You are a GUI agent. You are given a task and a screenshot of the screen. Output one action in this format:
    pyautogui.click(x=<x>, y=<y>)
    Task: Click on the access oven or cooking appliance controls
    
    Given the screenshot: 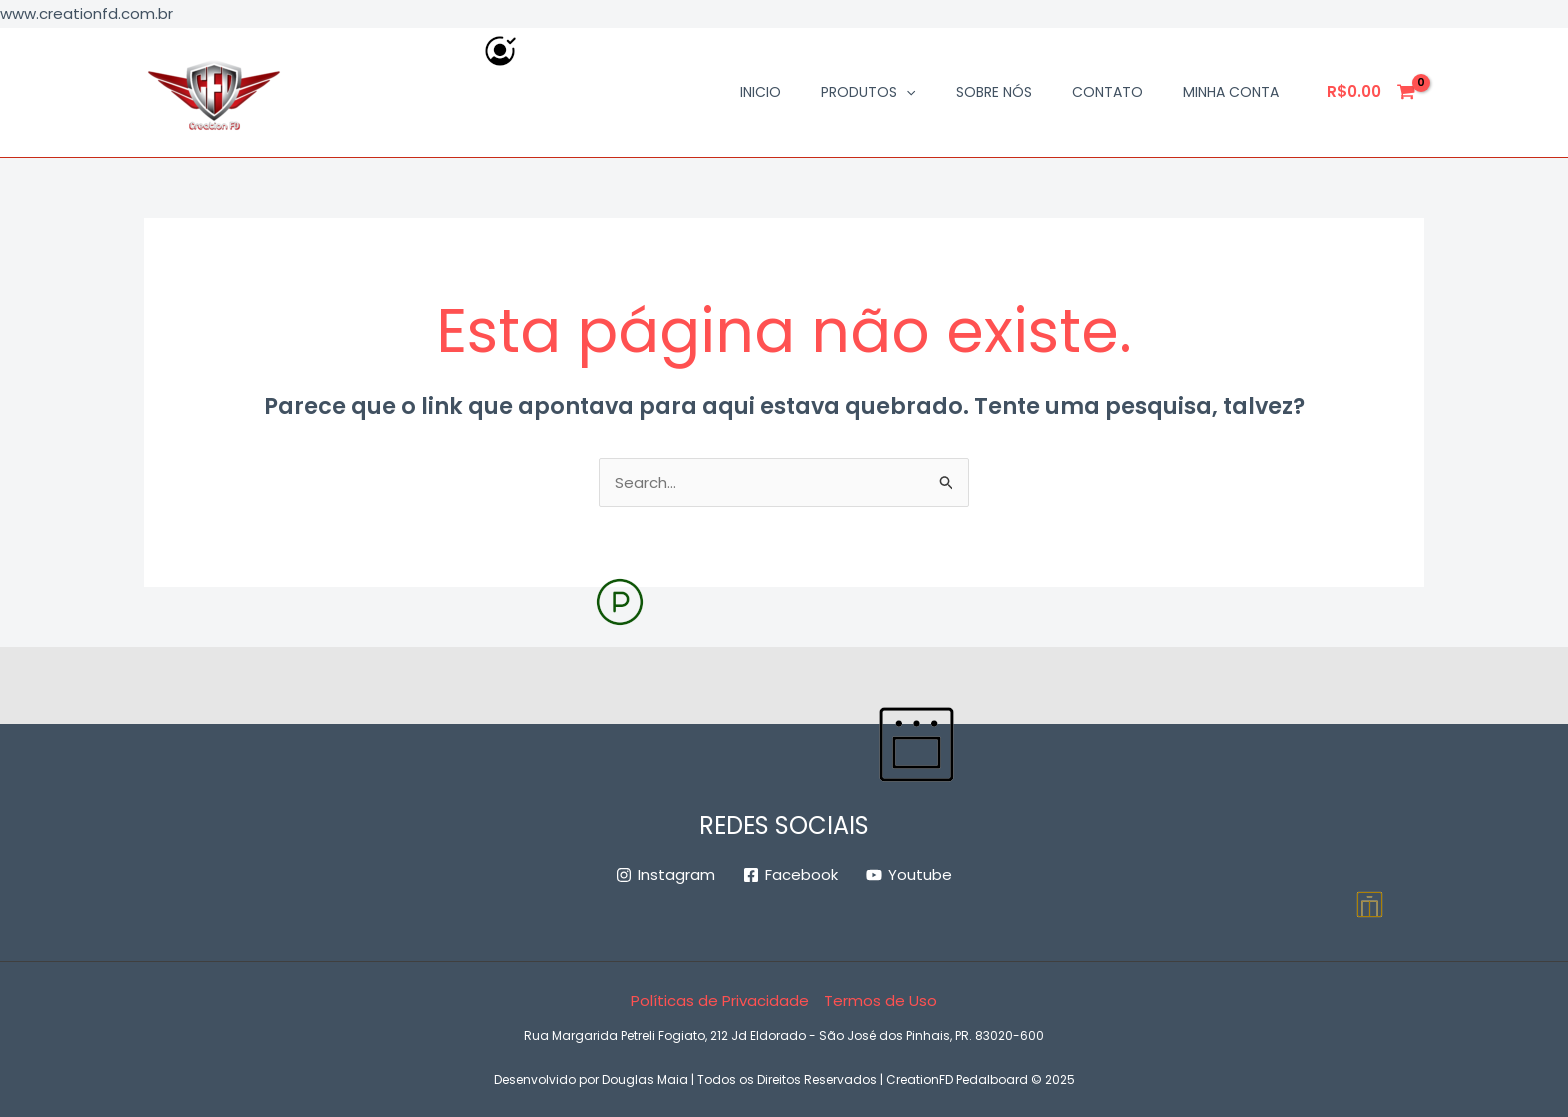 What is the action you would take?
    pyautogui.click(x=916, y=744)
    